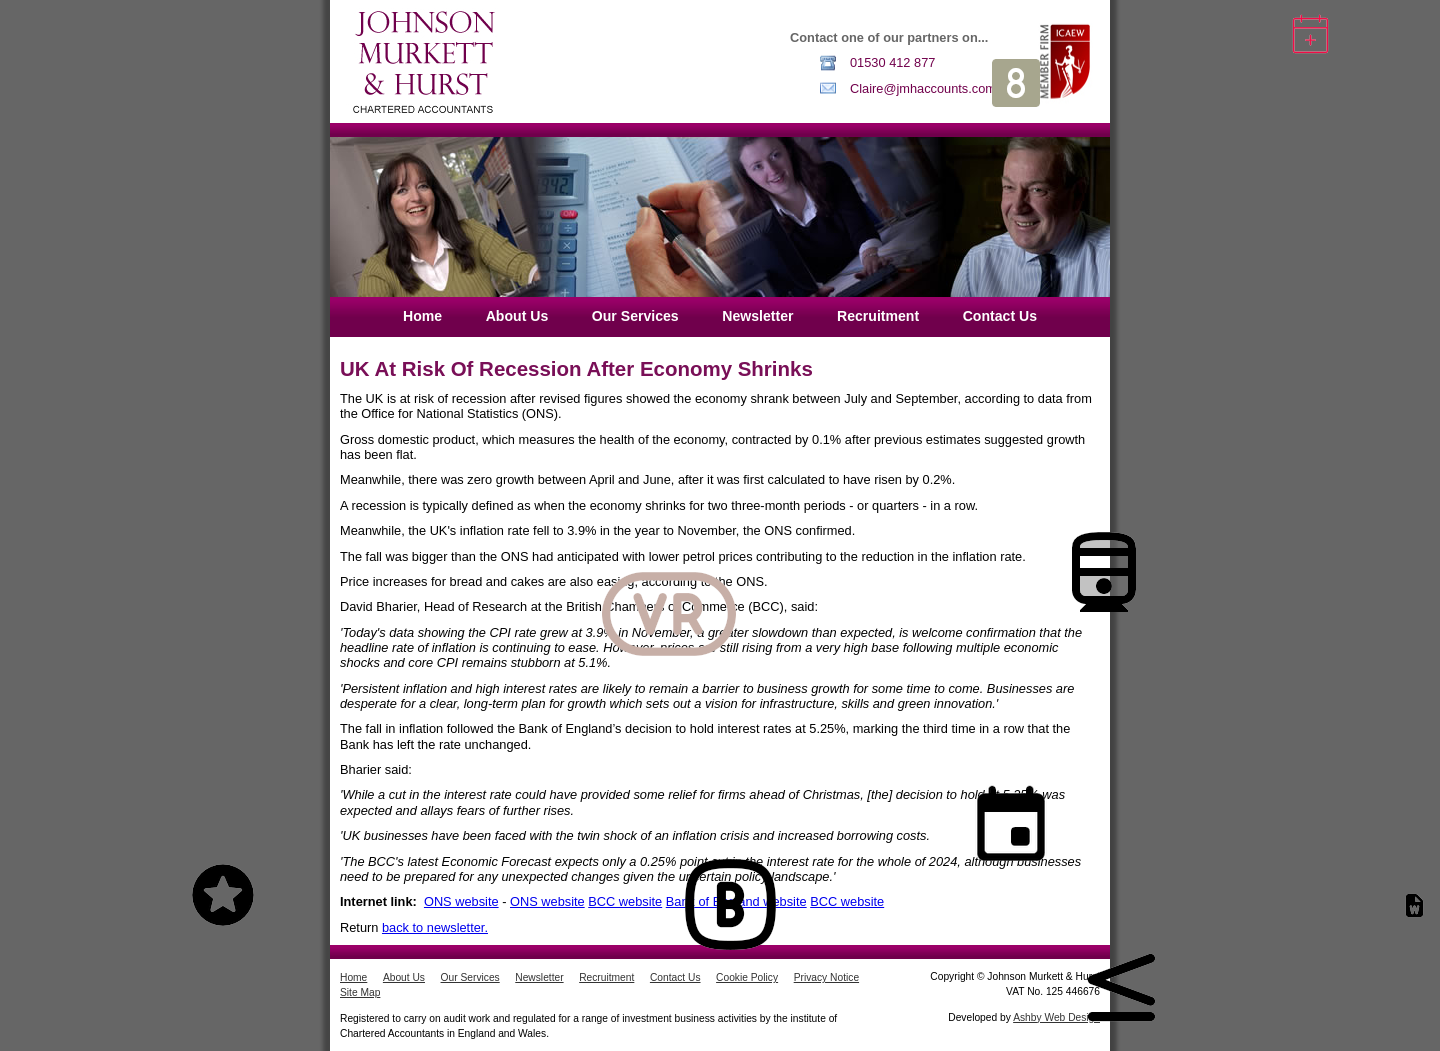 The image size is (1440, 1051). Describe the element at coordinates (1016, 83) in the screenshot. I see `indicates item number eight in a list or sequence` at that location.